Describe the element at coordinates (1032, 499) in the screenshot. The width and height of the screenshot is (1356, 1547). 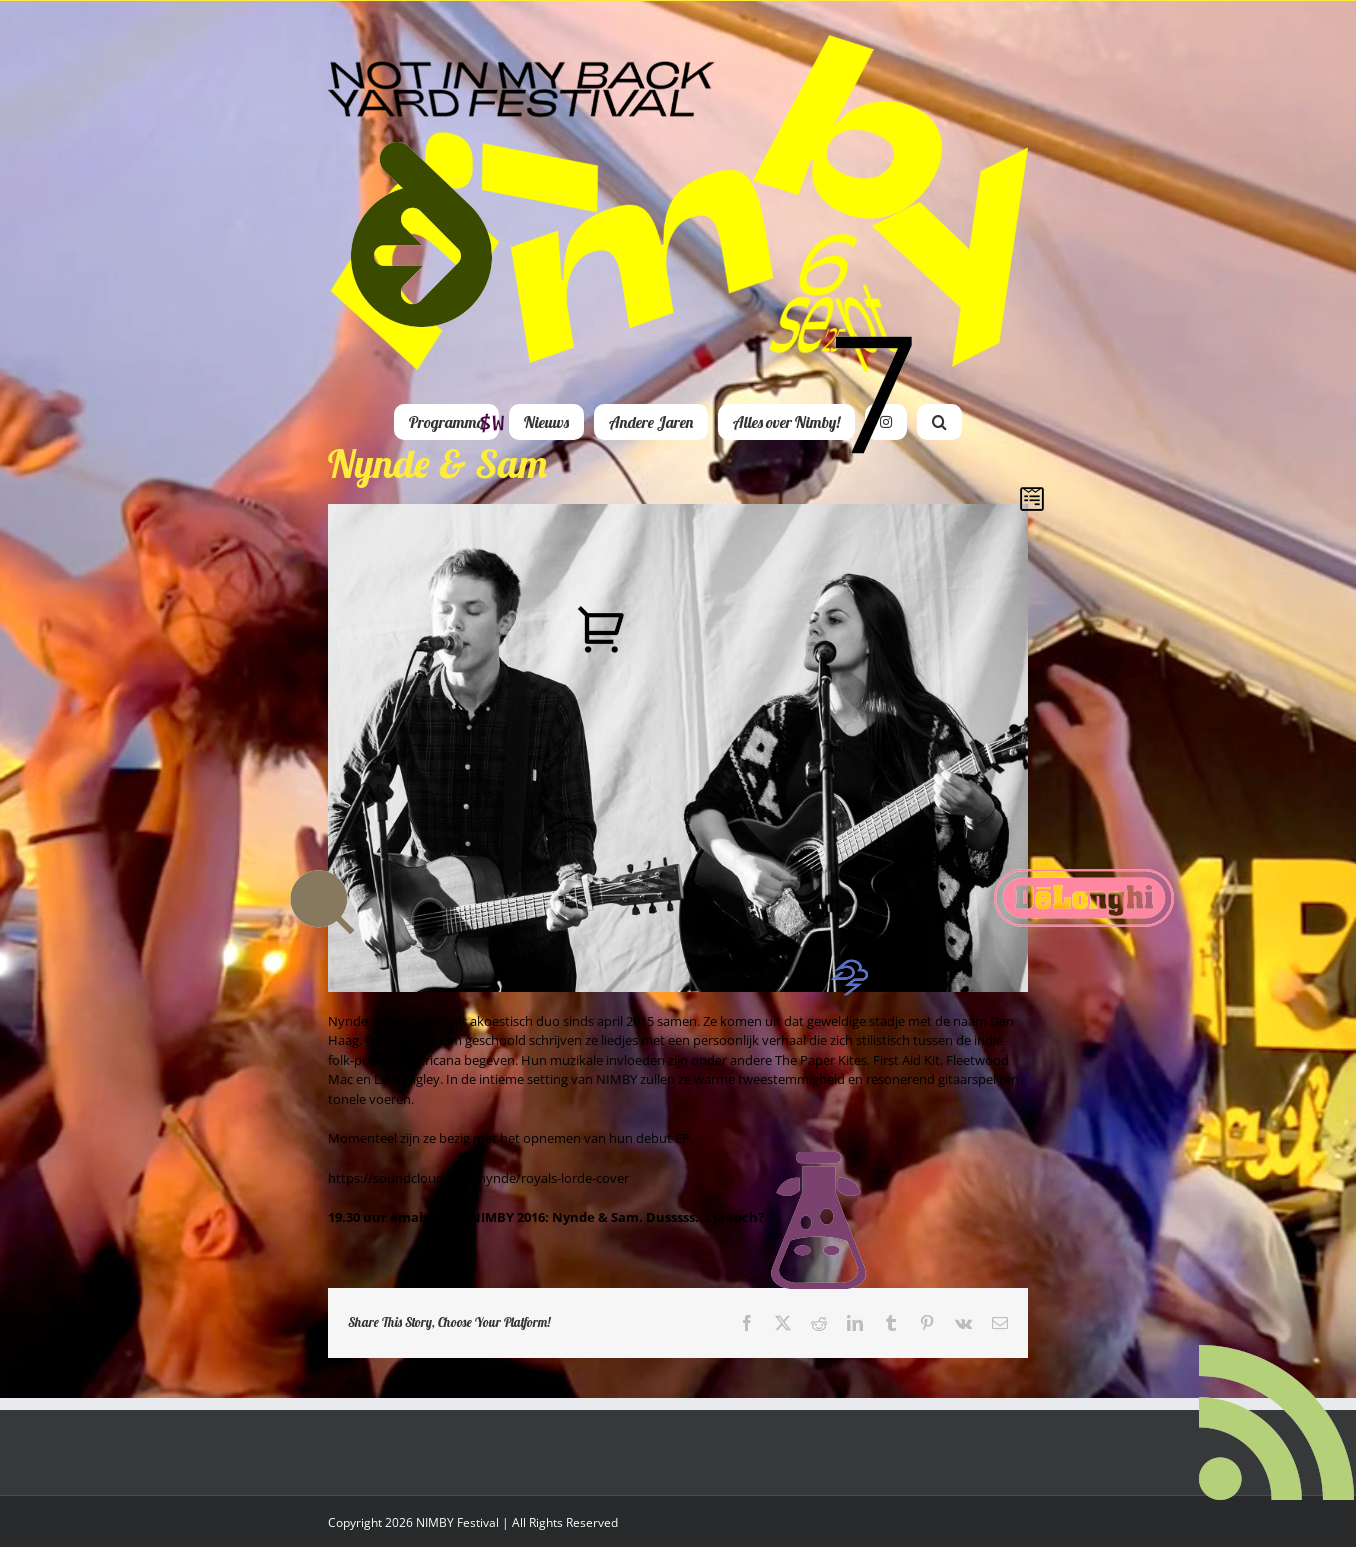
I see `WPForms plugin logo` at that location.